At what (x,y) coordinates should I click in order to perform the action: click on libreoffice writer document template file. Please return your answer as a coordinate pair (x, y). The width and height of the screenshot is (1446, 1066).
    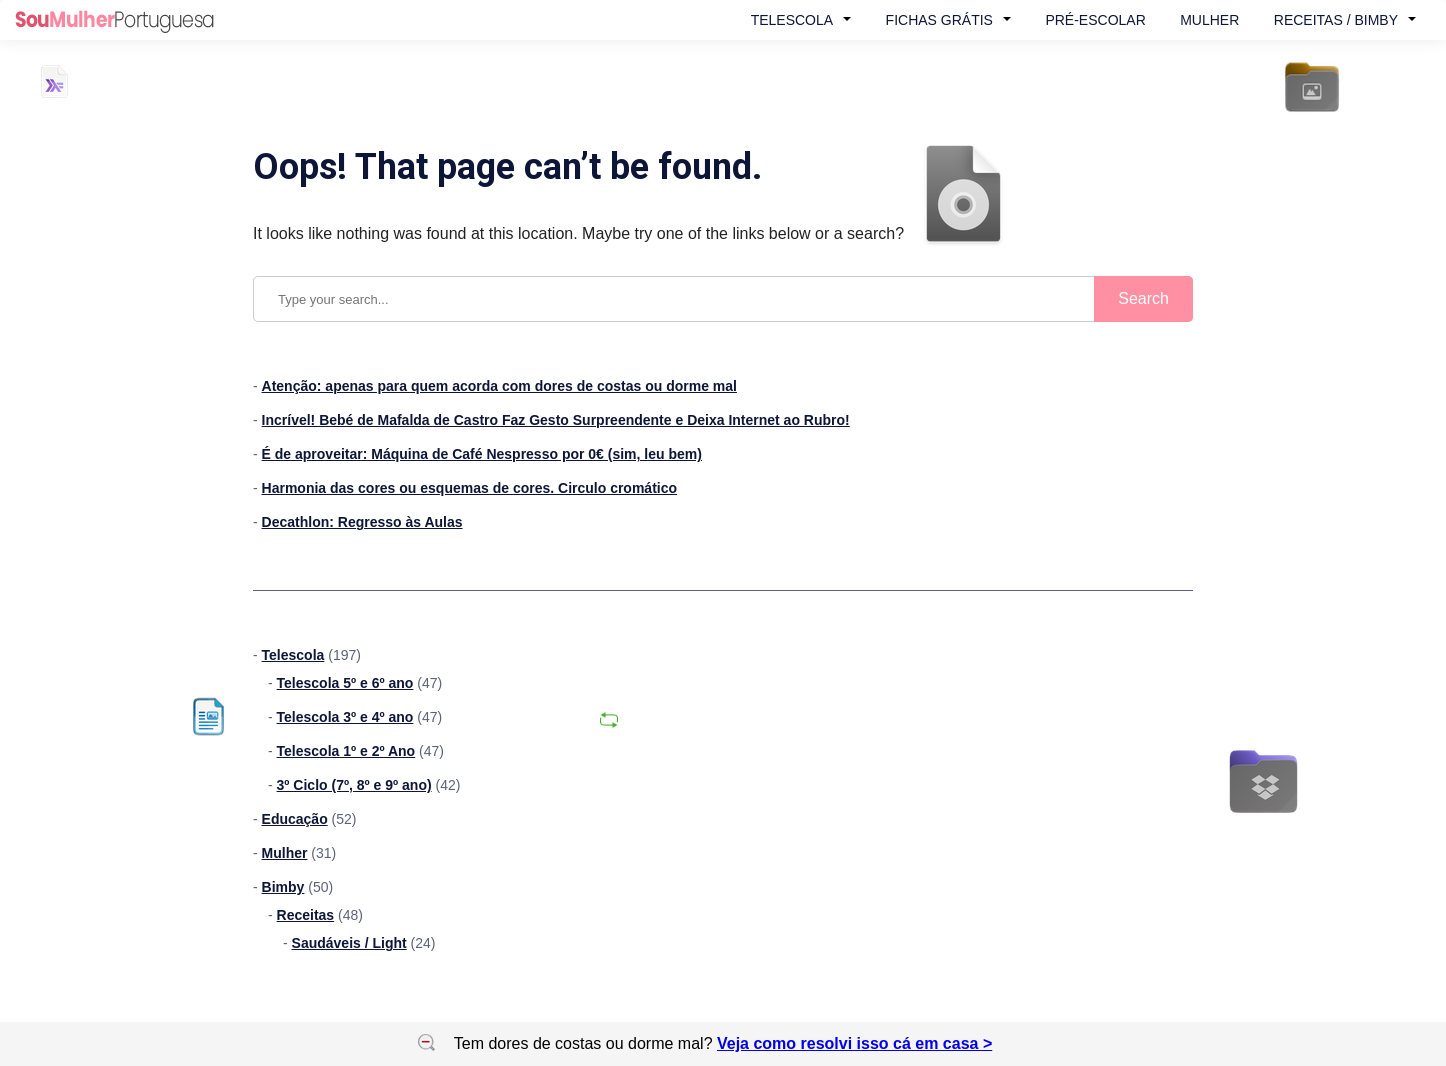
    Looking at the image, I should click on (208, 716).